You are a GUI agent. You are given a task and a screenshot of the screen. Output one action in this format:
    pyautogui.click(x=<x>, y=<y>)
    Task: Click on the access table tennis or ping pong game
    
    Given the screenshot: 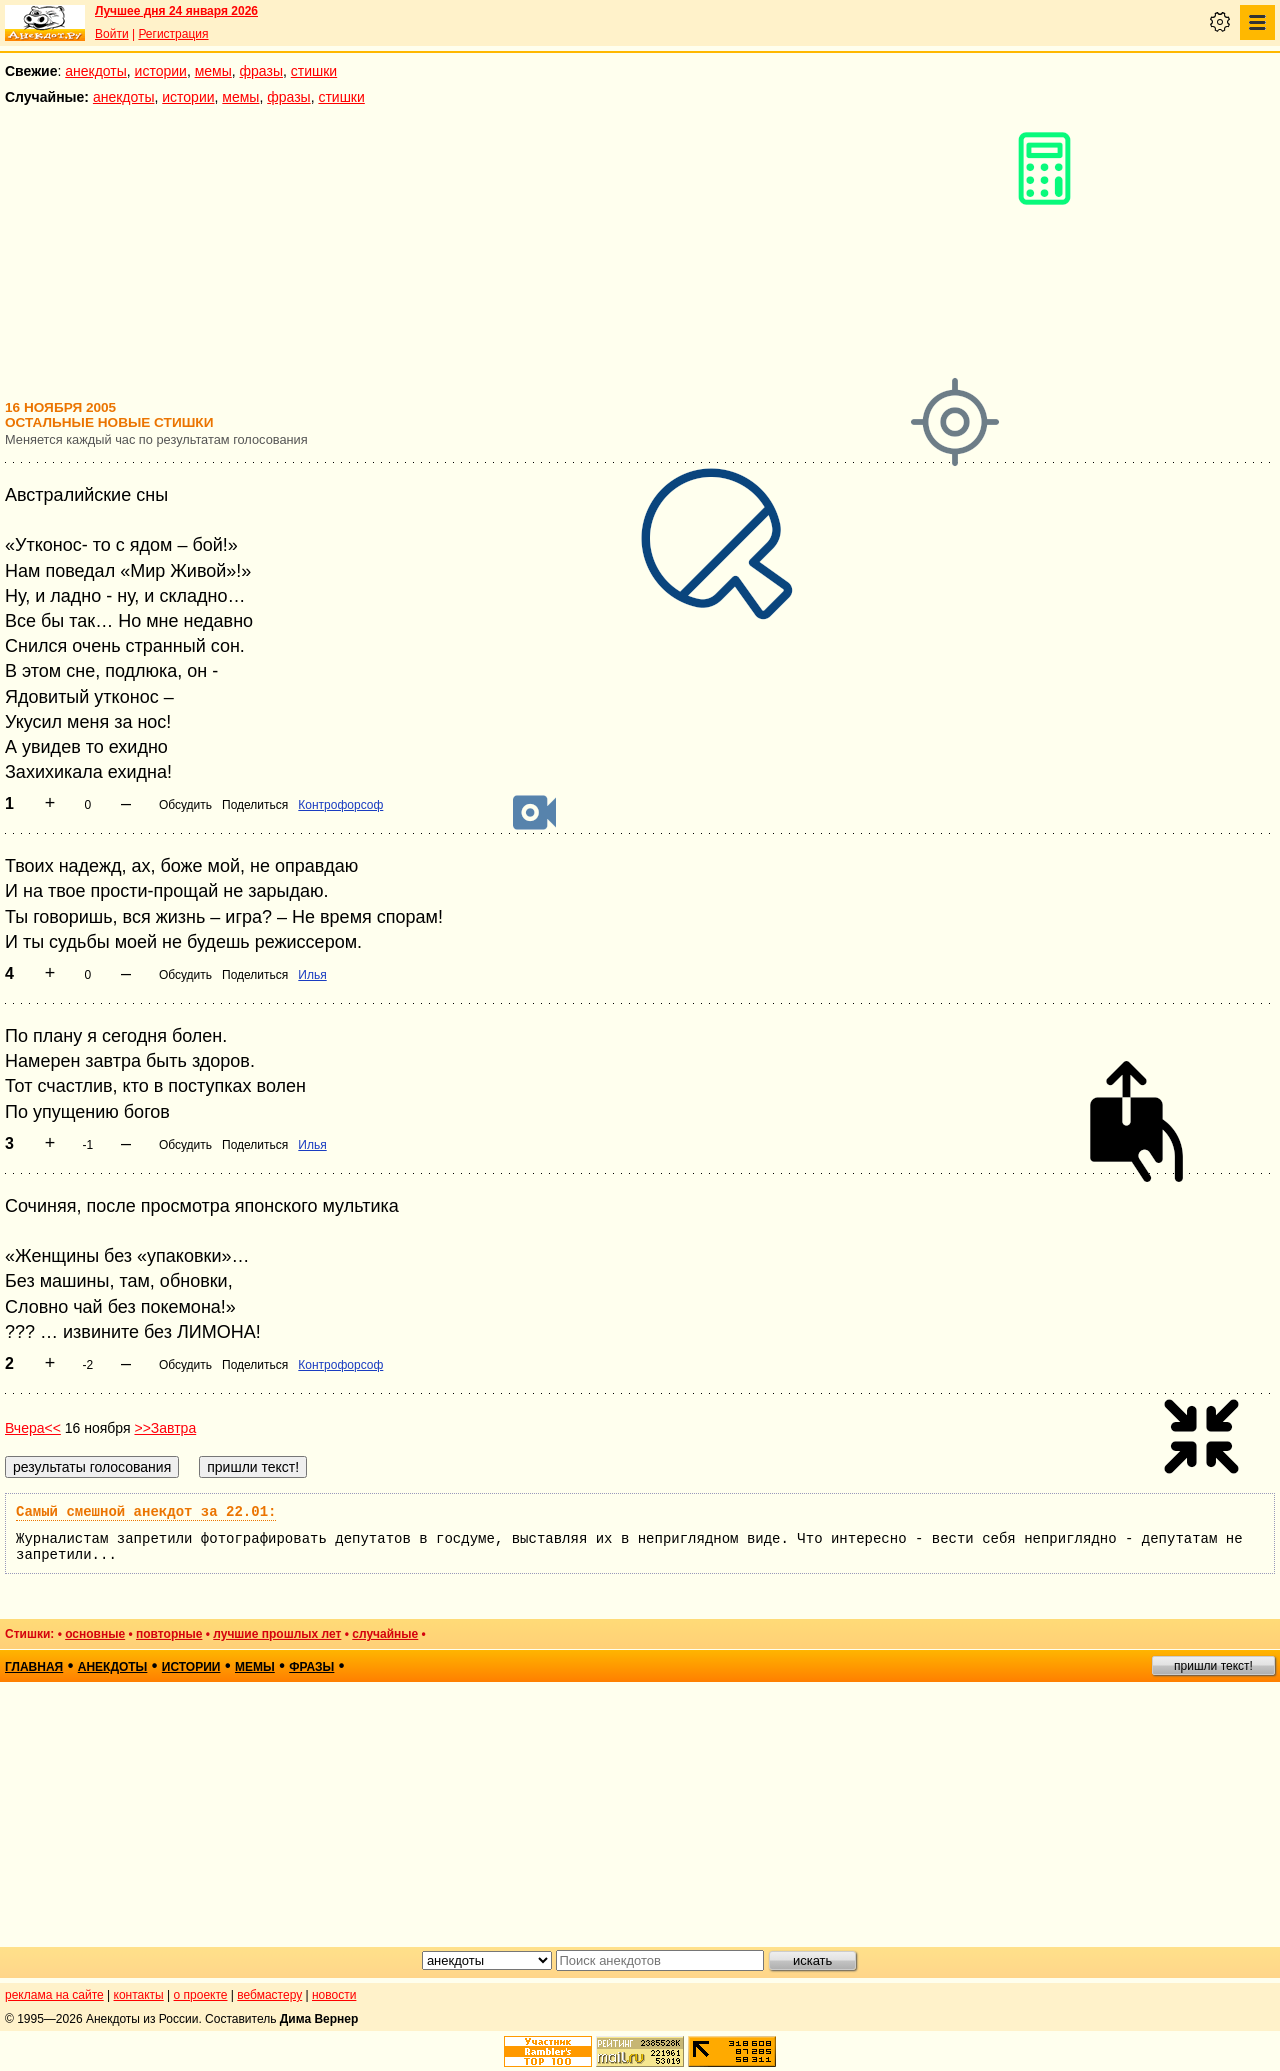 What is the action you would take?
    pyautogui.click(x=714, y=541)
    